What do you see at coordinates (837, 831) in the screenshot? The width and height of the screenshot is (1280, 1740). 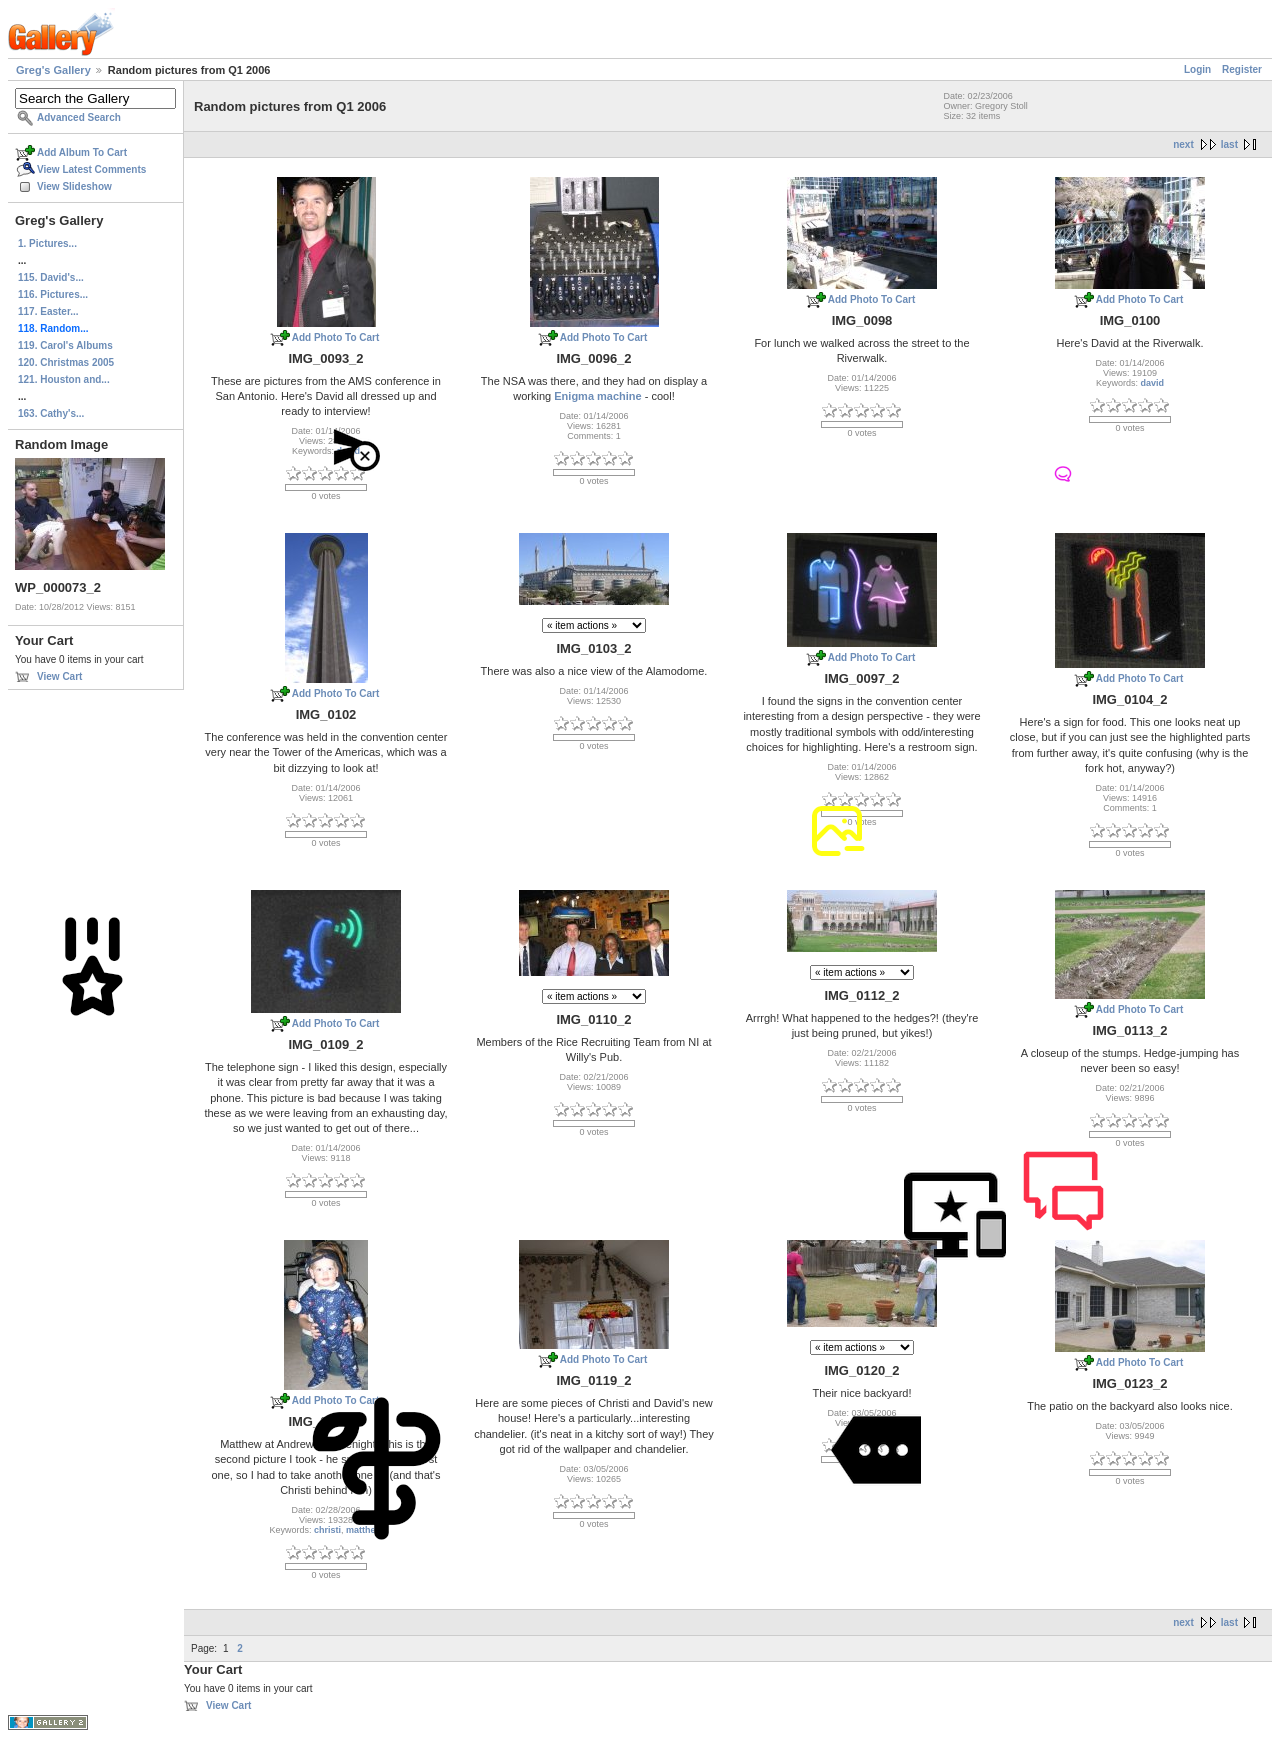 I see `remove a photo from your collection` at bounding box center [837, 831].